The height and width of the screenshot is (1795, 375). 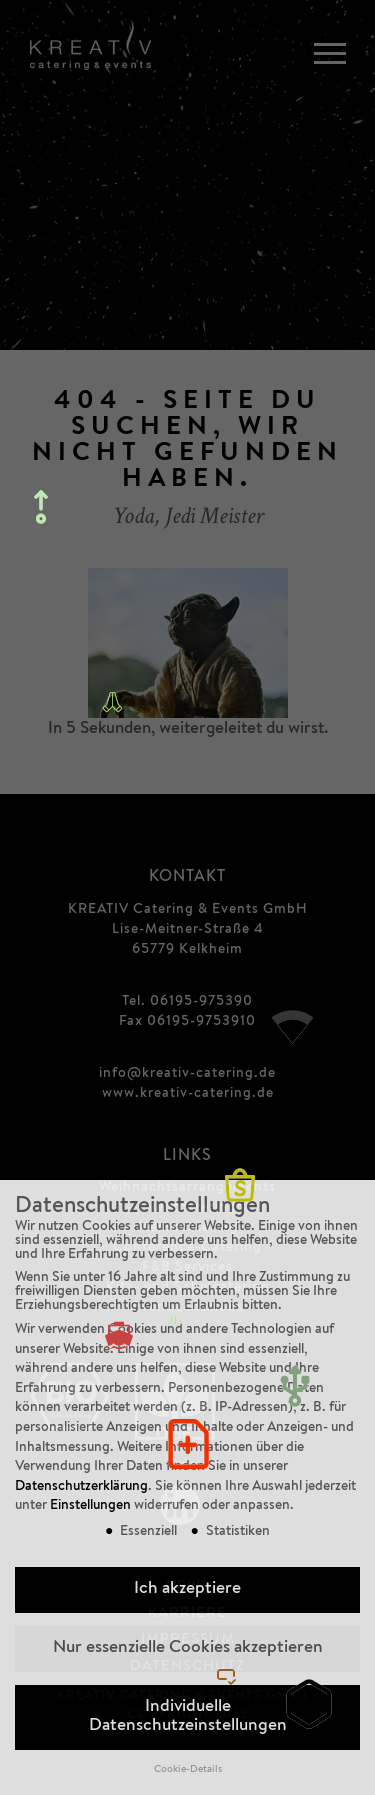 What do you see at coordinates (292, 1026) in the screenshot?
I see `indicates moderate wifi signal strength` at bounding box center [292, 1026].